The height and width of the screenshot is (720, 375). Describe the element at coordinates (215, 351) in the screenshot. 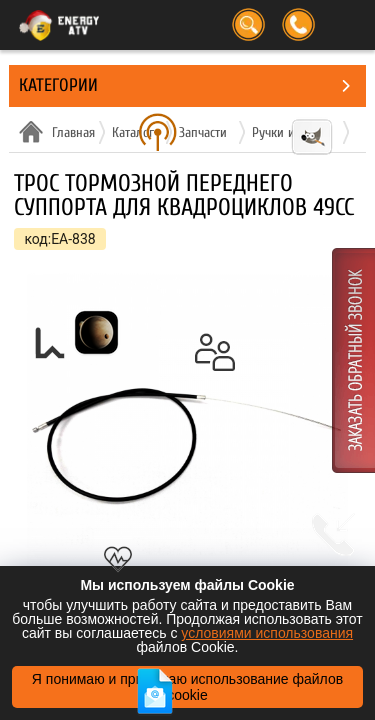

I see `access user account settings` at that location.